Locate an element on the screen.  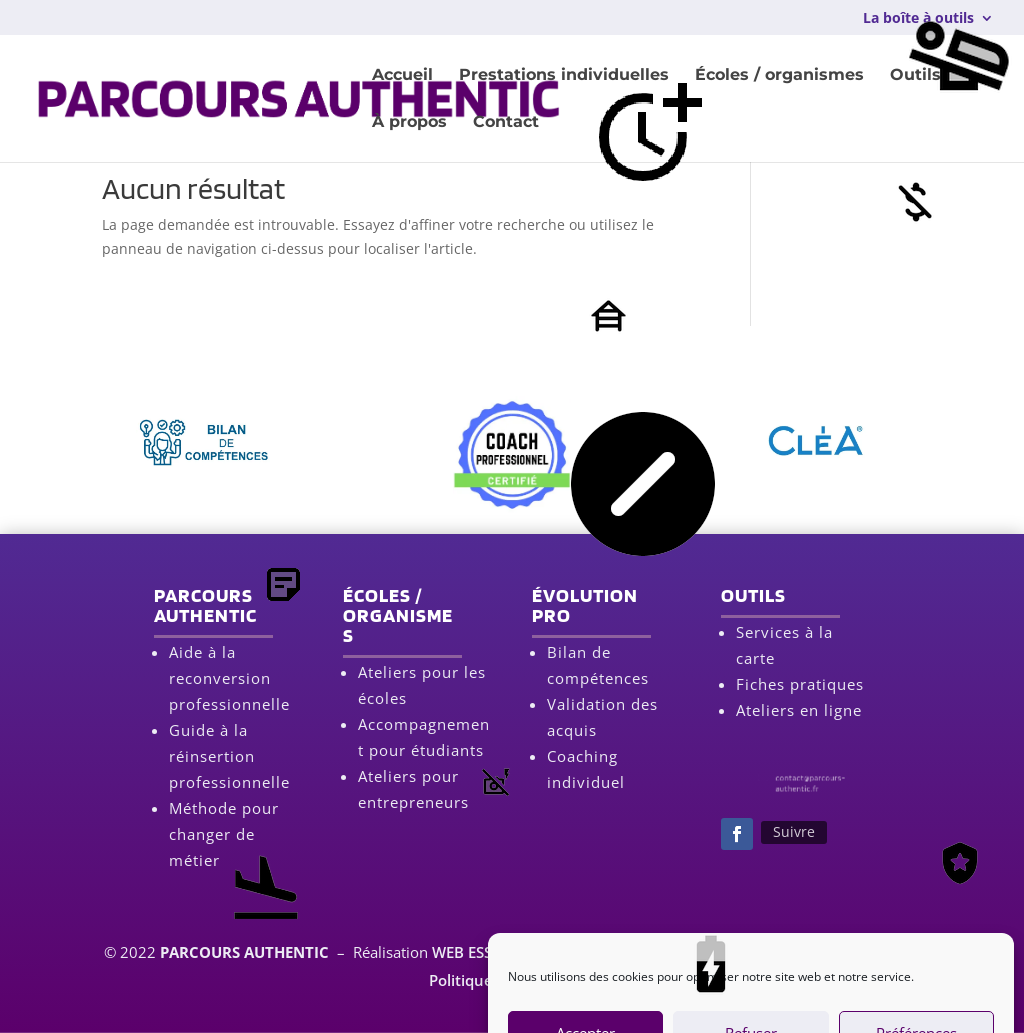
skip or bypass a step in a workflow is located at coordinates (643, 484).